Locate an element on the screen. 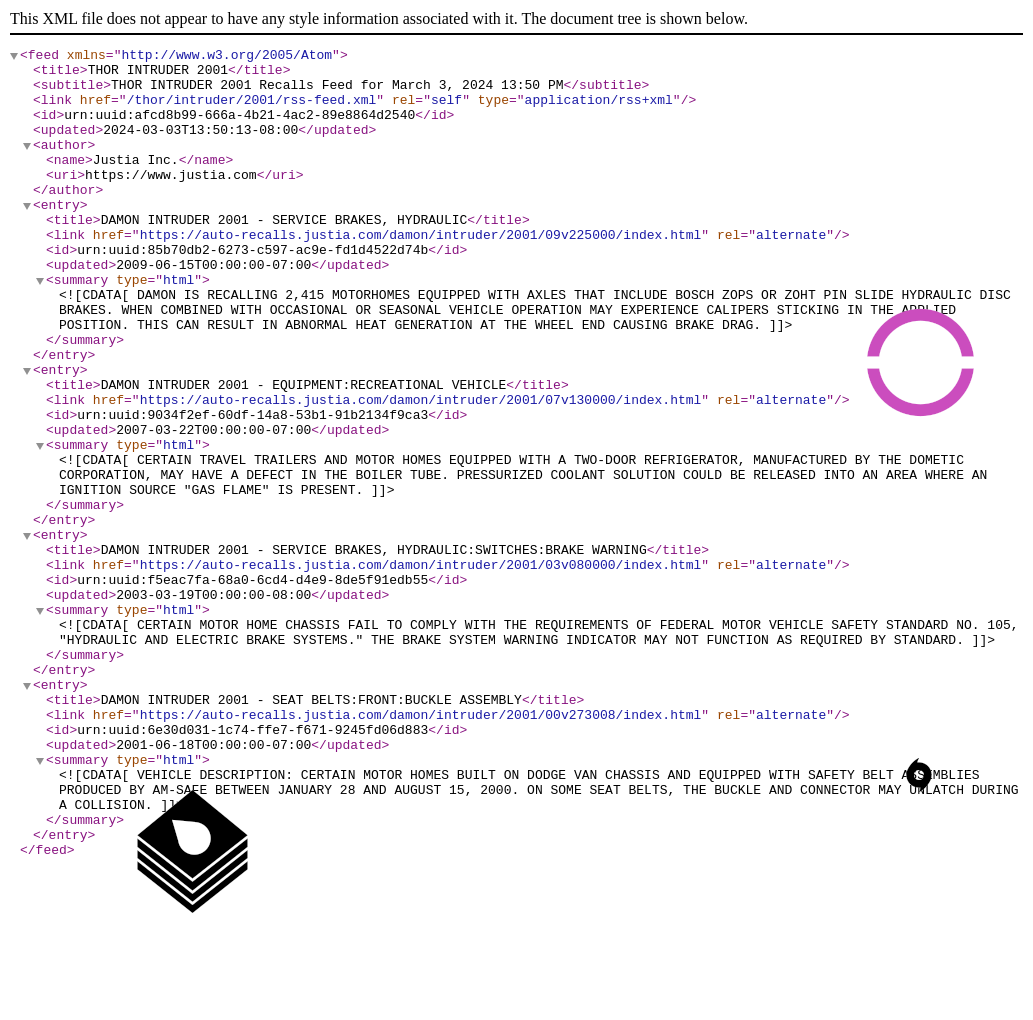 This screenshot has width=1033, height=1020. launch Origin gaming client is located at coordinates (919, 775).